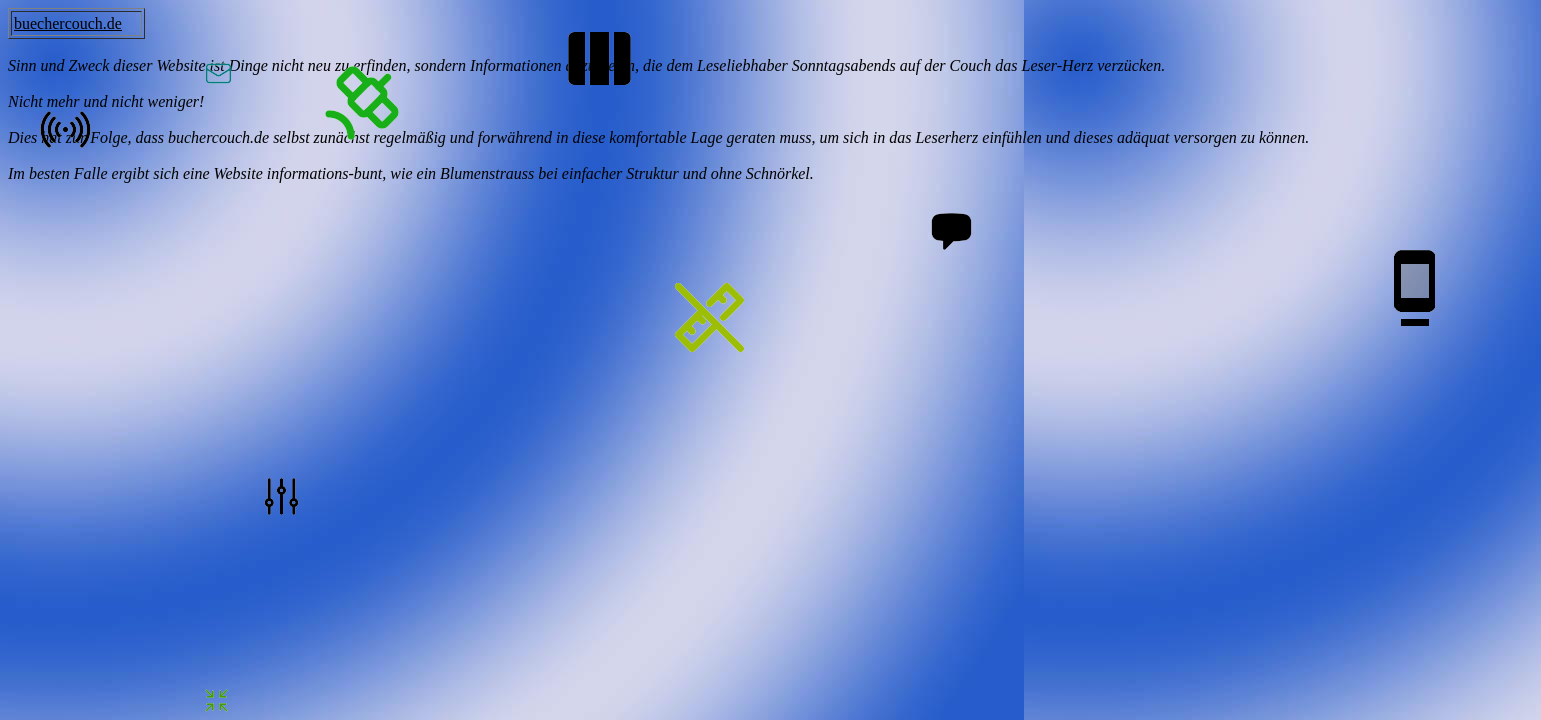  What do you see at coordinates (216, 700) in the screenshot?
I see `exit fullscreen mode` at bounding box center [216, 700].